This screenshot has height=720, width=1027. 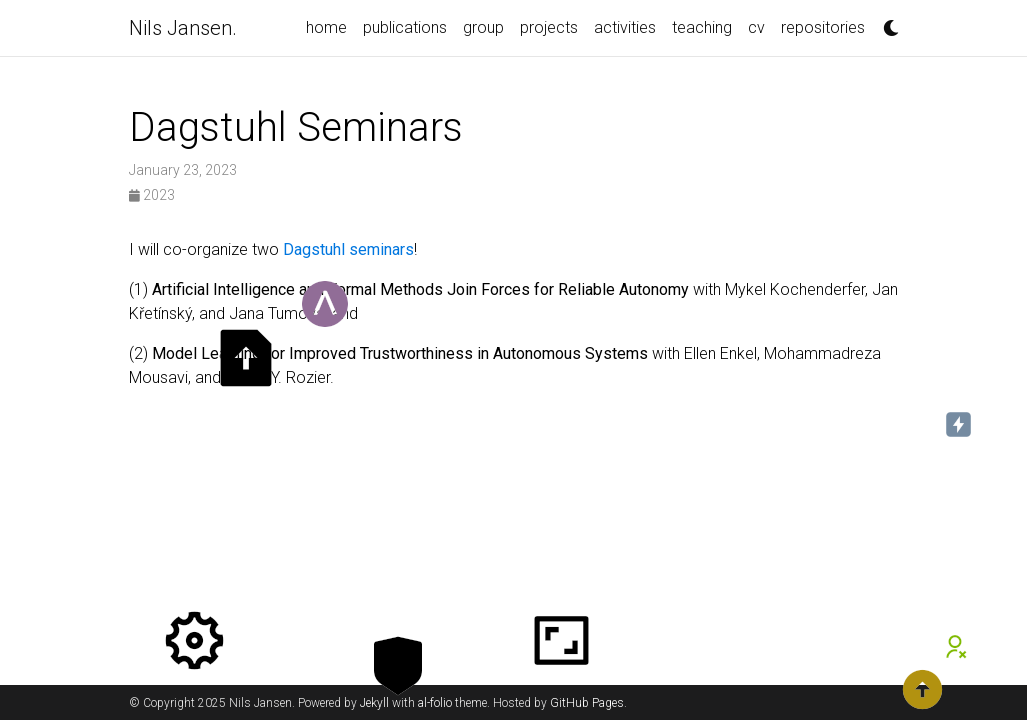 What do you see at coordinates (246, 358) in the screenshot?
I see `upload a file or document` at bounding box center [246, 358].